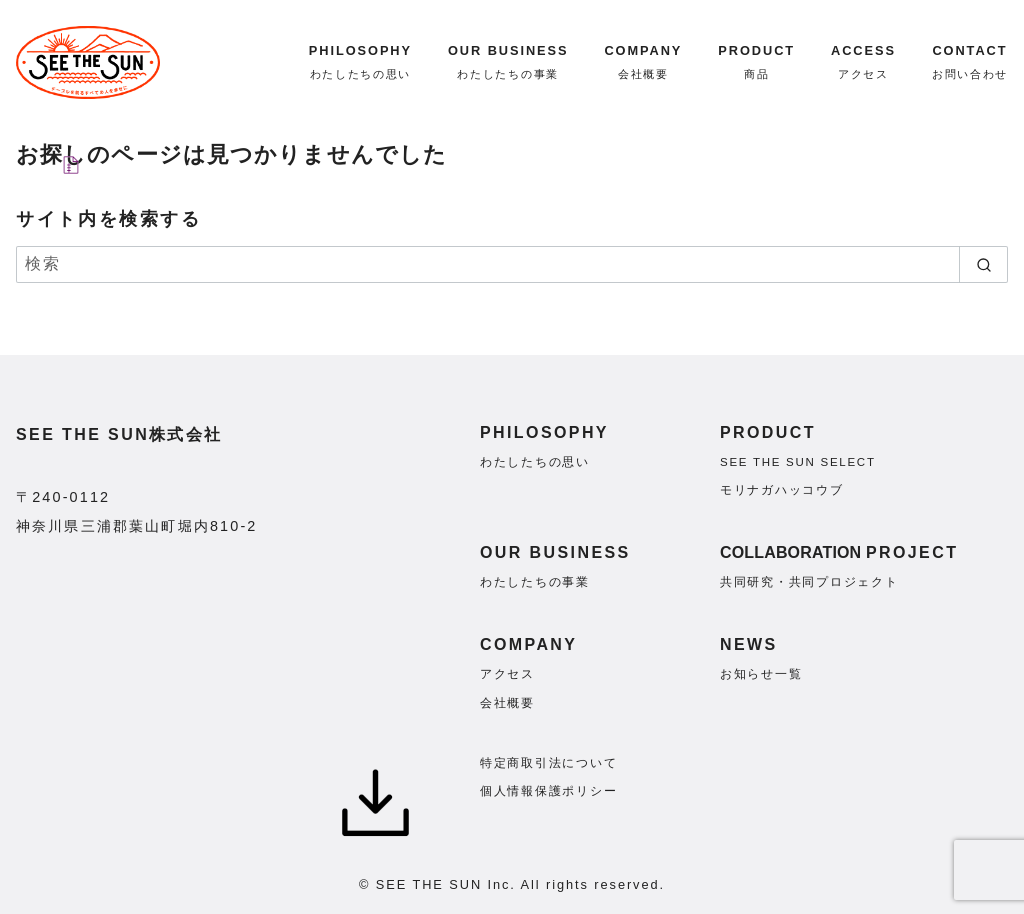 This screenshot has width=1024, height=914. Describe the element at coordinates (71, 165) in the screenshot. I see `access compressed or archived files` at that location.